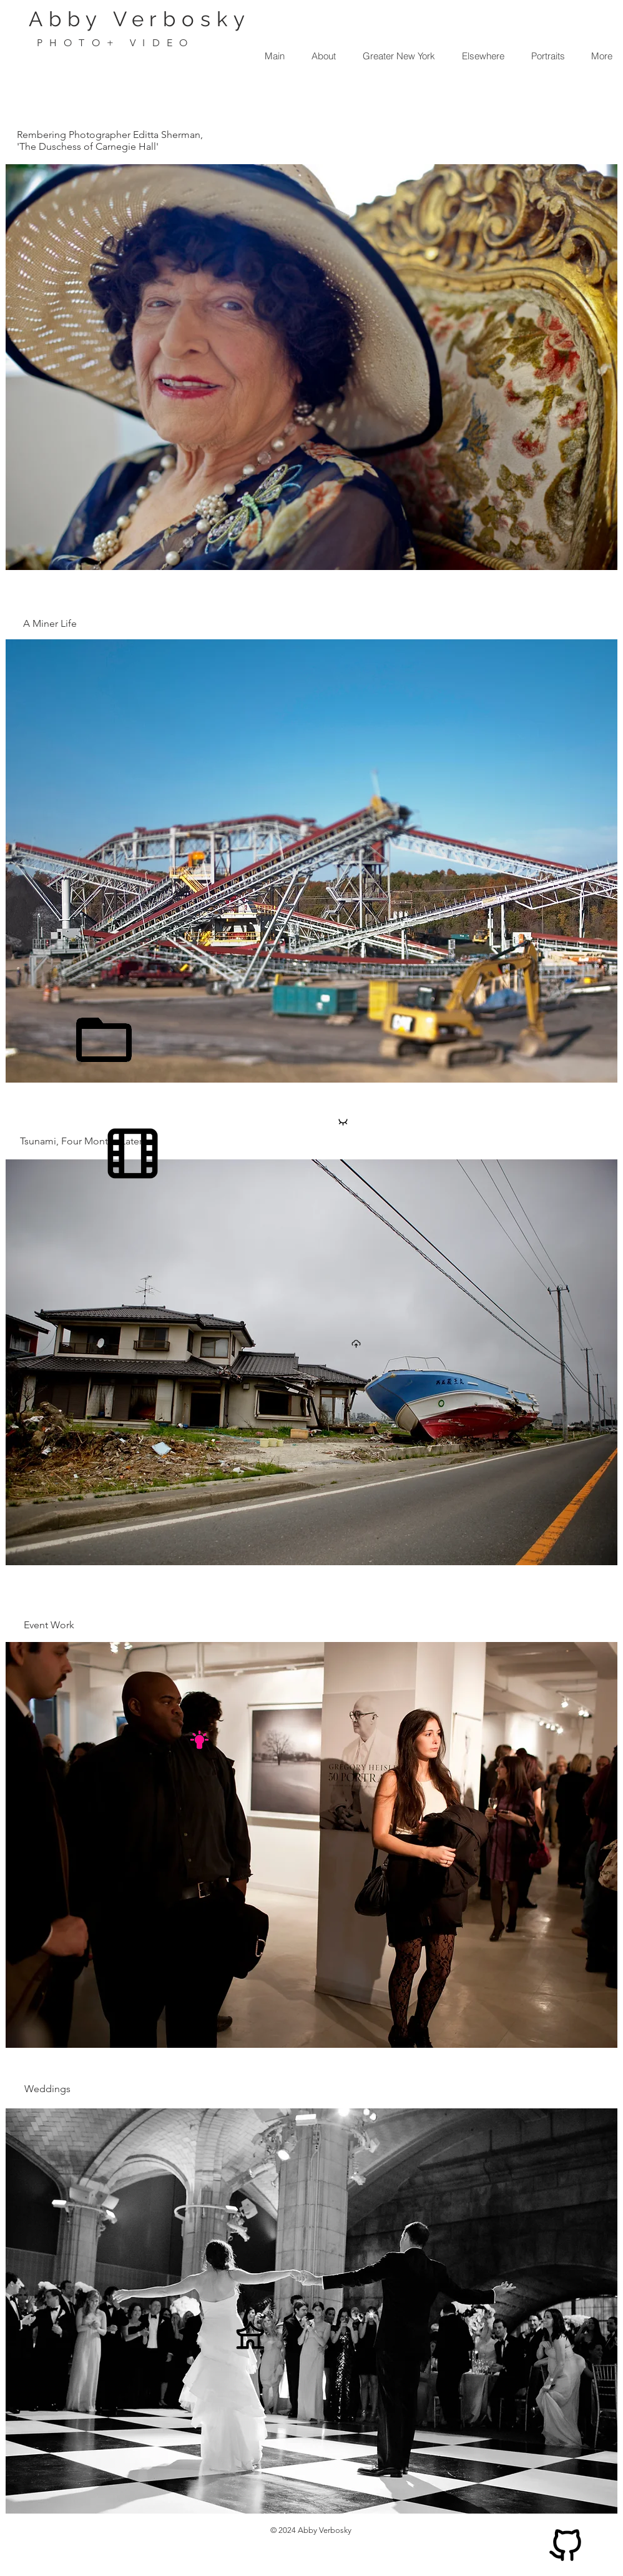  I want to click on view pavilion or gazebo location, so click(250, 2335).